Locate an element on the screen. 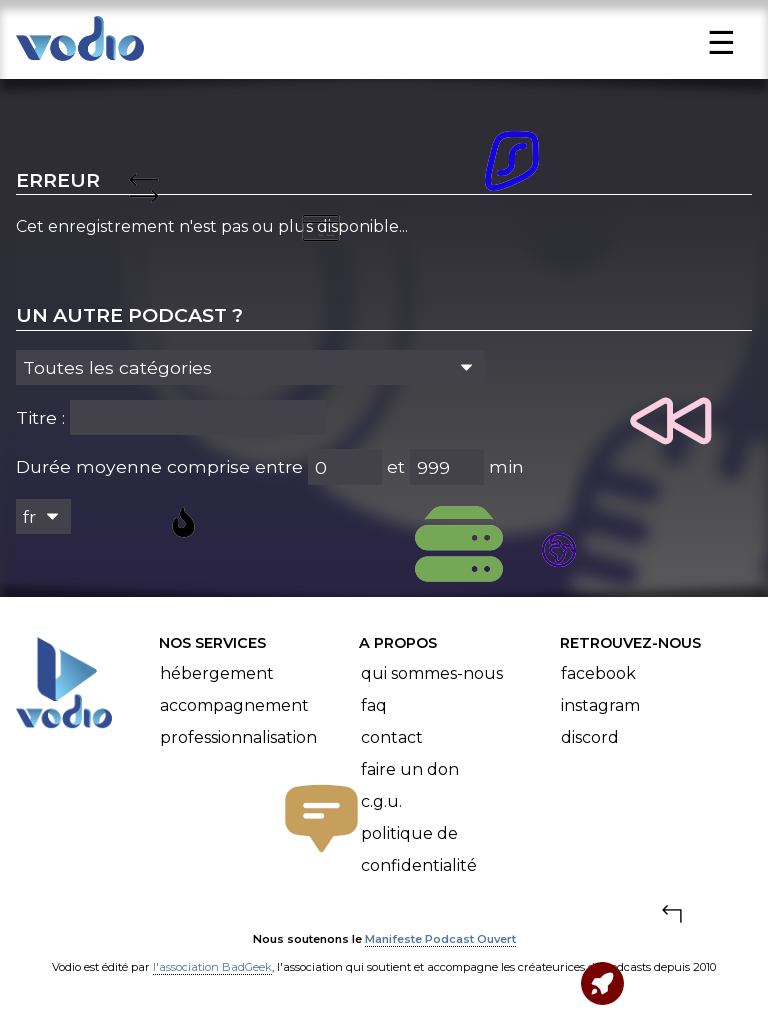 The width and height of the screenshot is (768, 1011). open chat or messaging is located at coordinates (321, 818).